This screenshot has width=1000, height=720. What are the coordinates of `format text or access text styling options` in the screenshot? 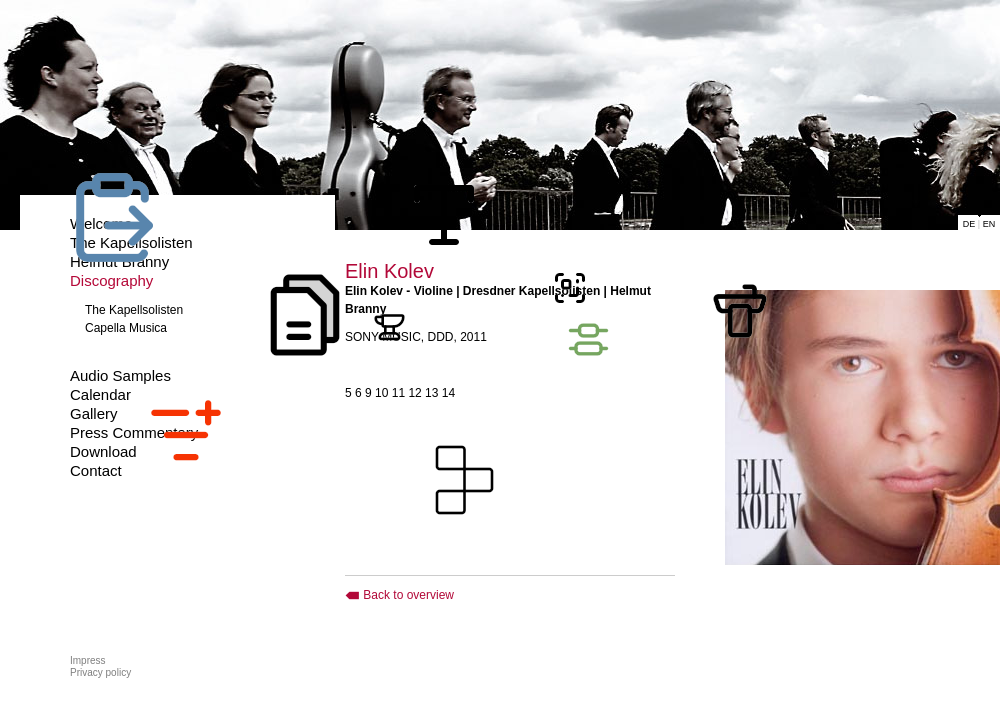 It's located at (444, 215).